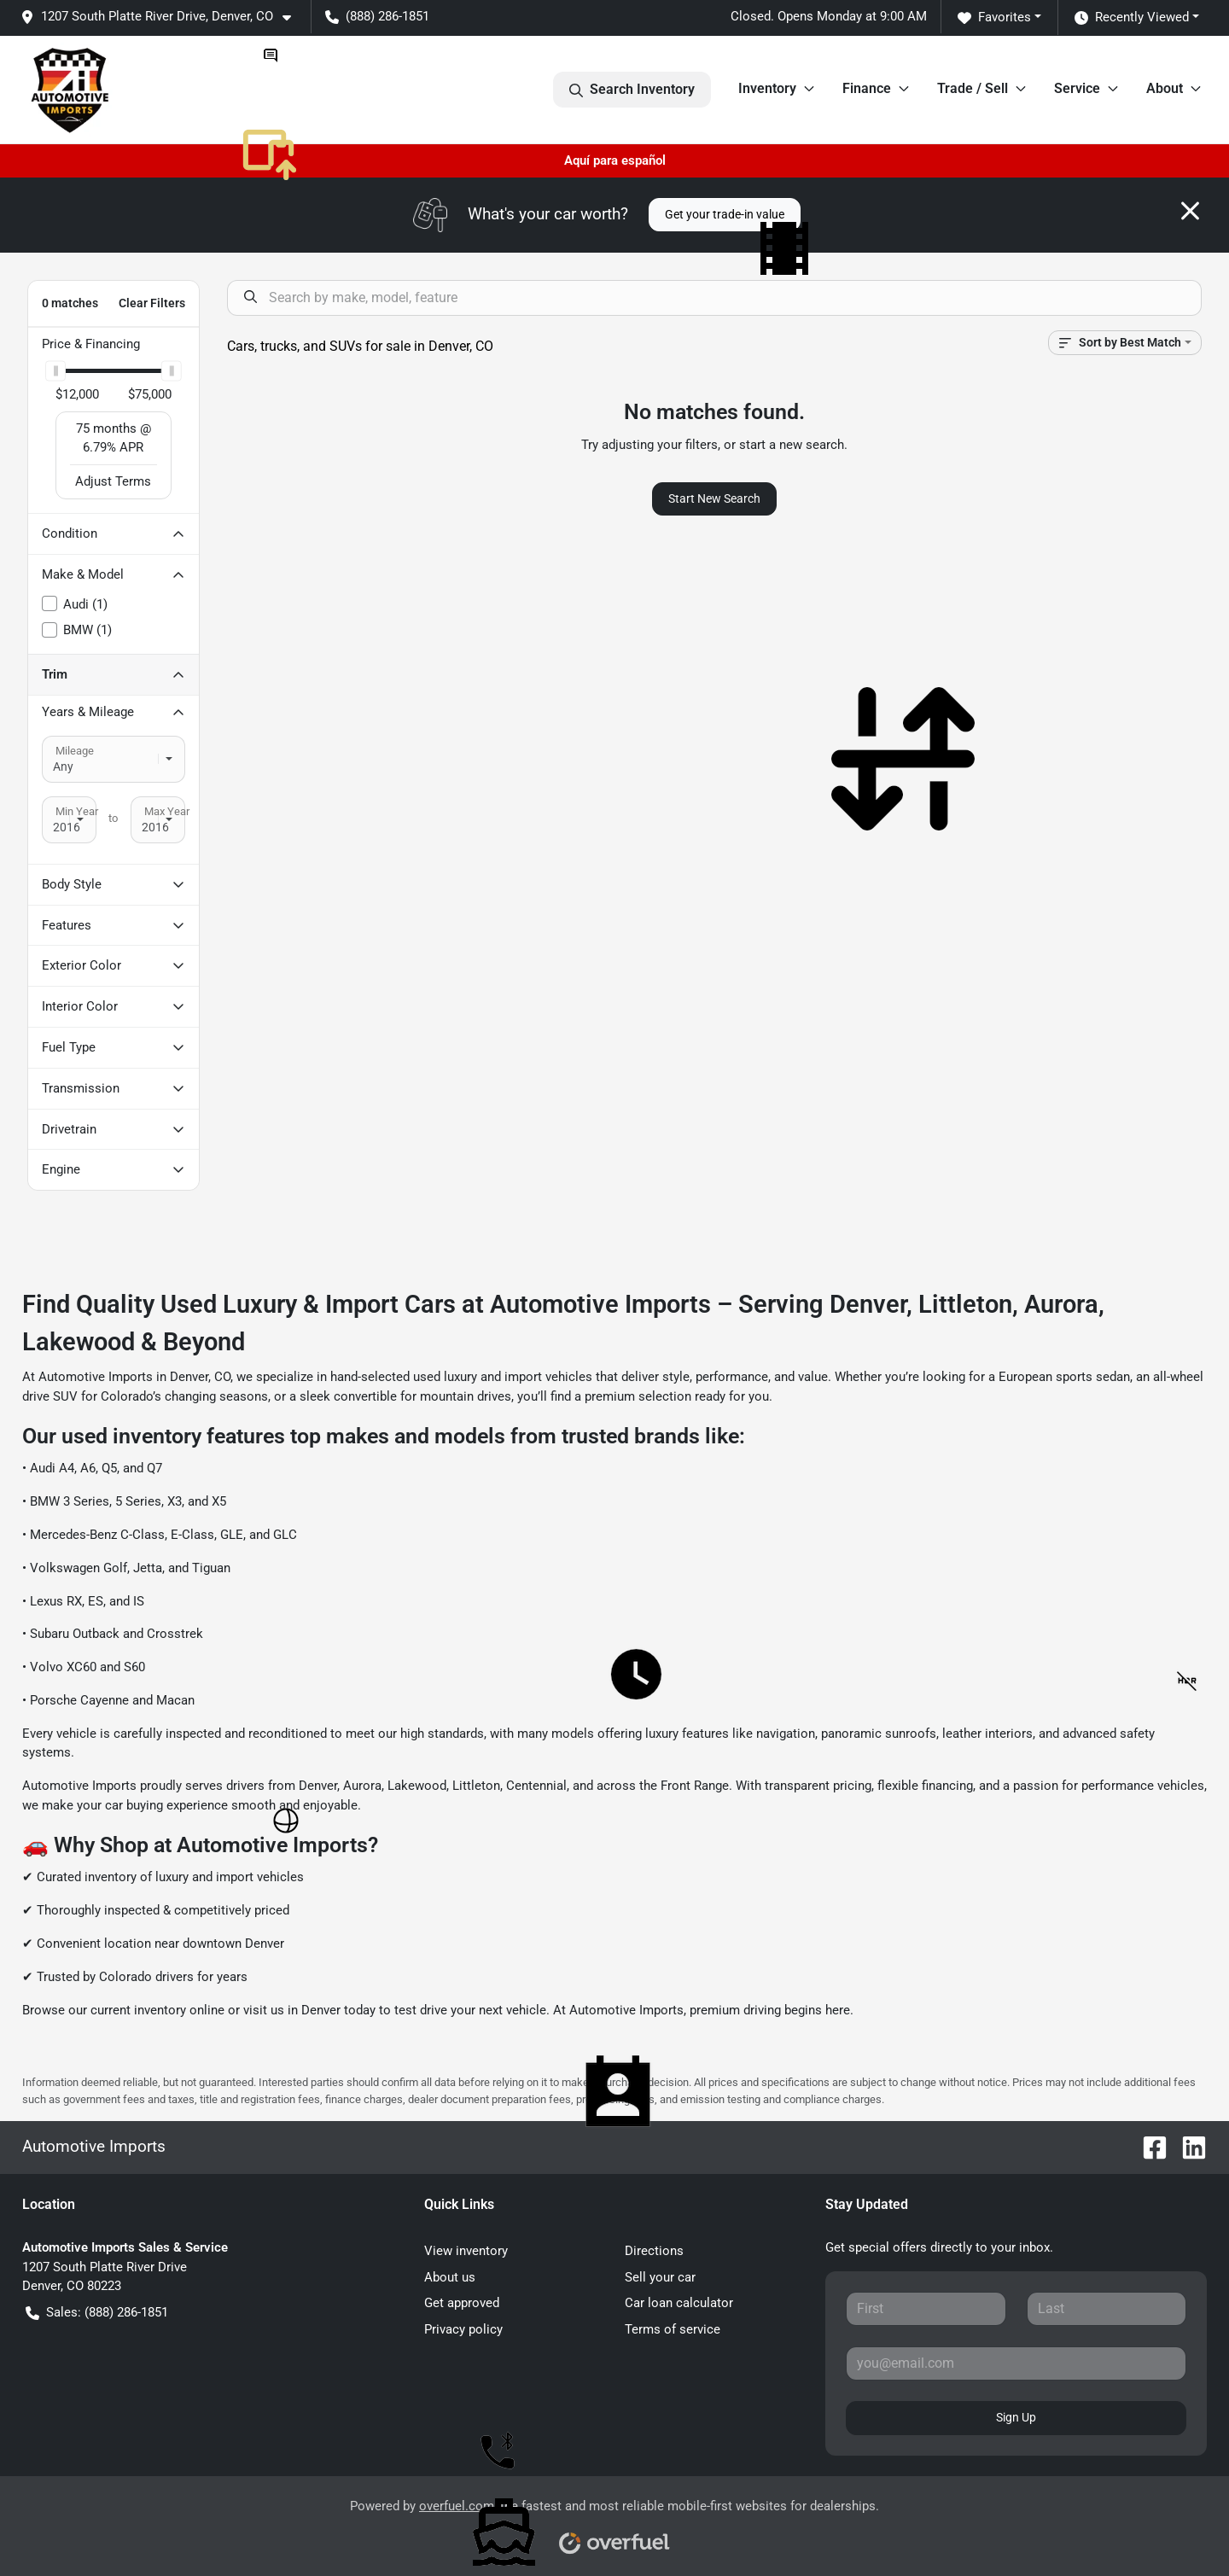 This screenshot has height=2576, width=1229. What do you see at coordinates (268, 152) in the screenshot?
I see `upload content to connected devices` at bounding box center [268, 152].